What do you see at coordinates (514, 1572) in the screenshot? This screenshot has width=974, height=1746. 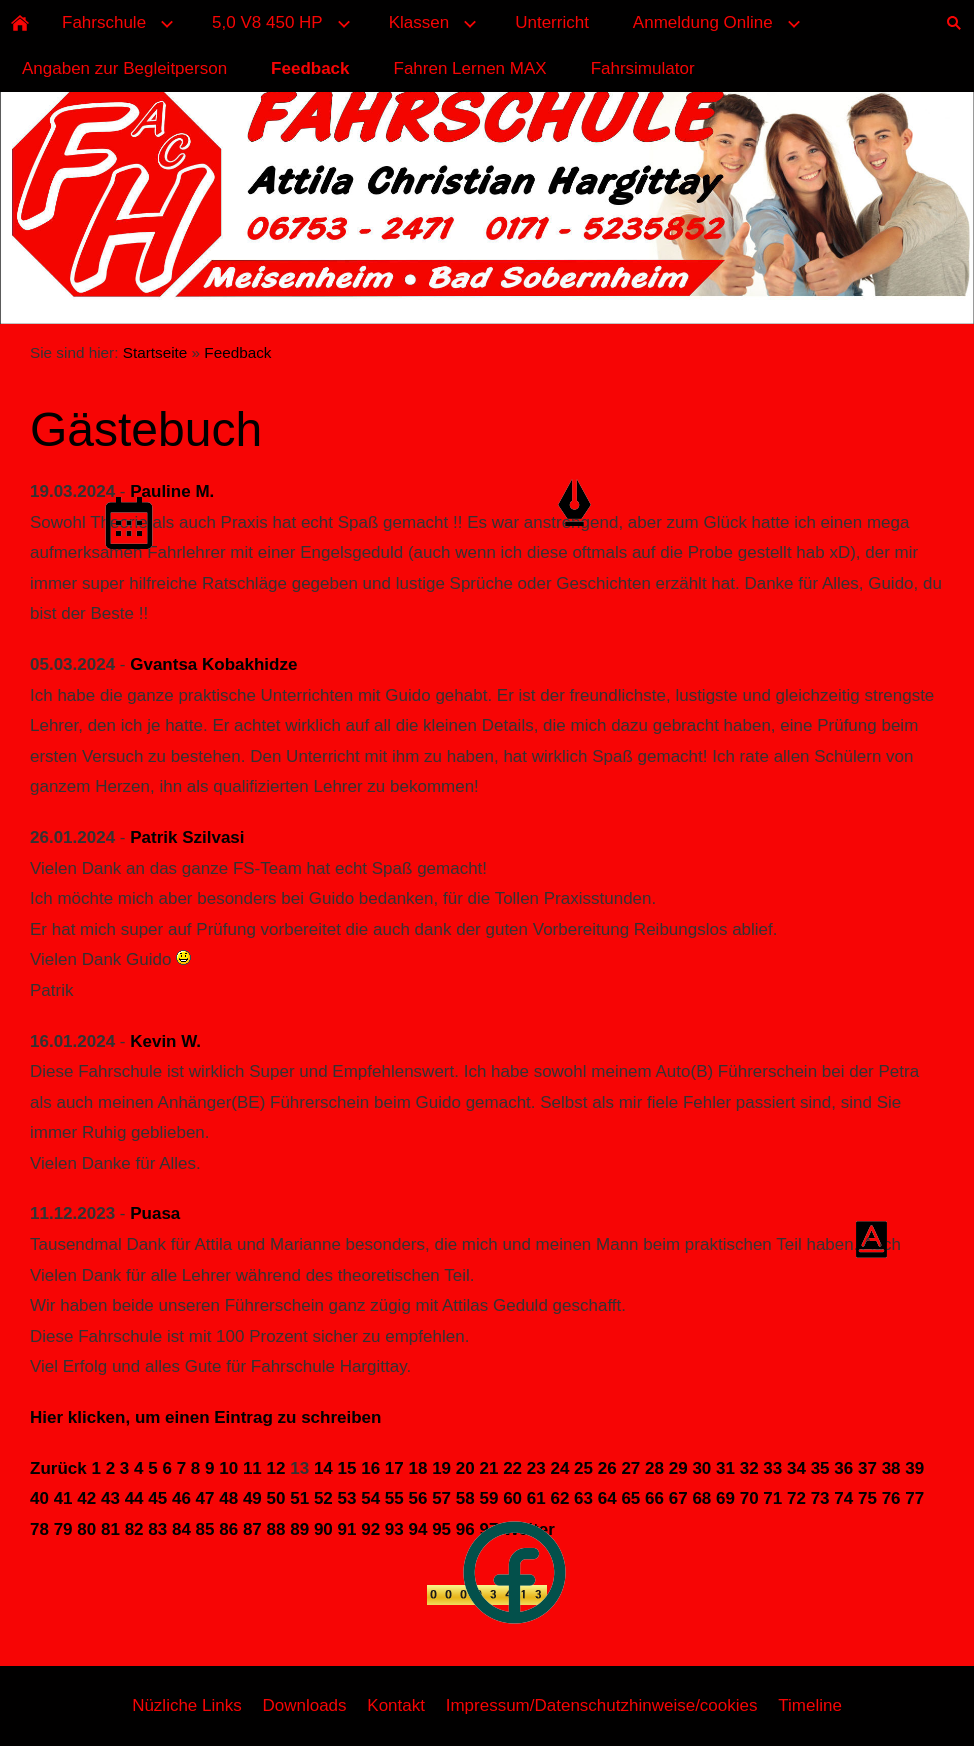 I see `open facebook app` at bounding box center [514, 1572].